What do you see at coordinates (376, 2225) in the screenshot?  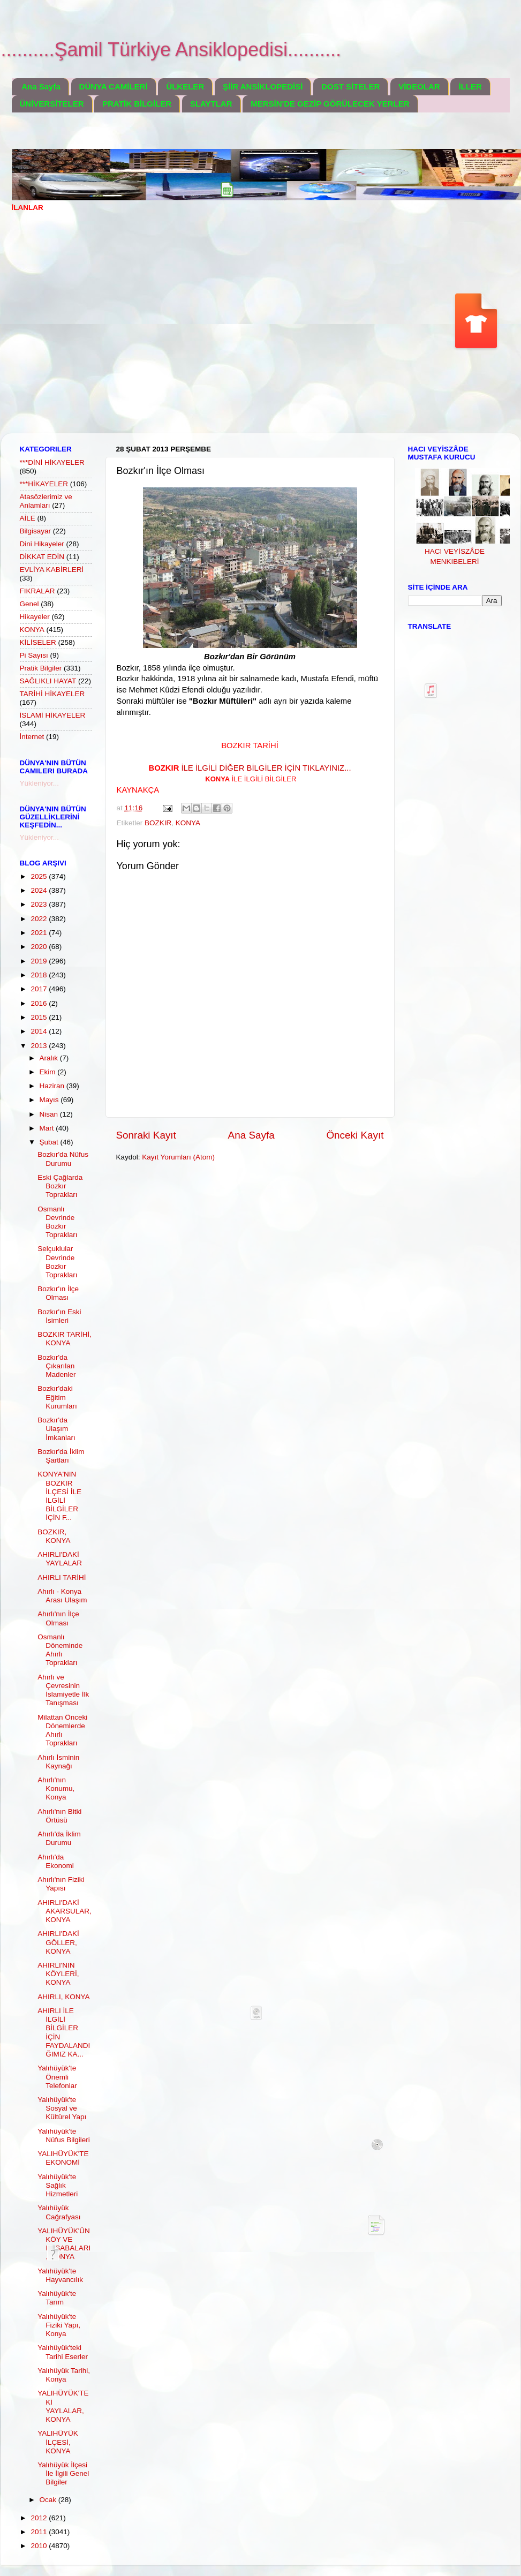 I see `indicates a COBOL source code file` at bounding box center [376, 2225].